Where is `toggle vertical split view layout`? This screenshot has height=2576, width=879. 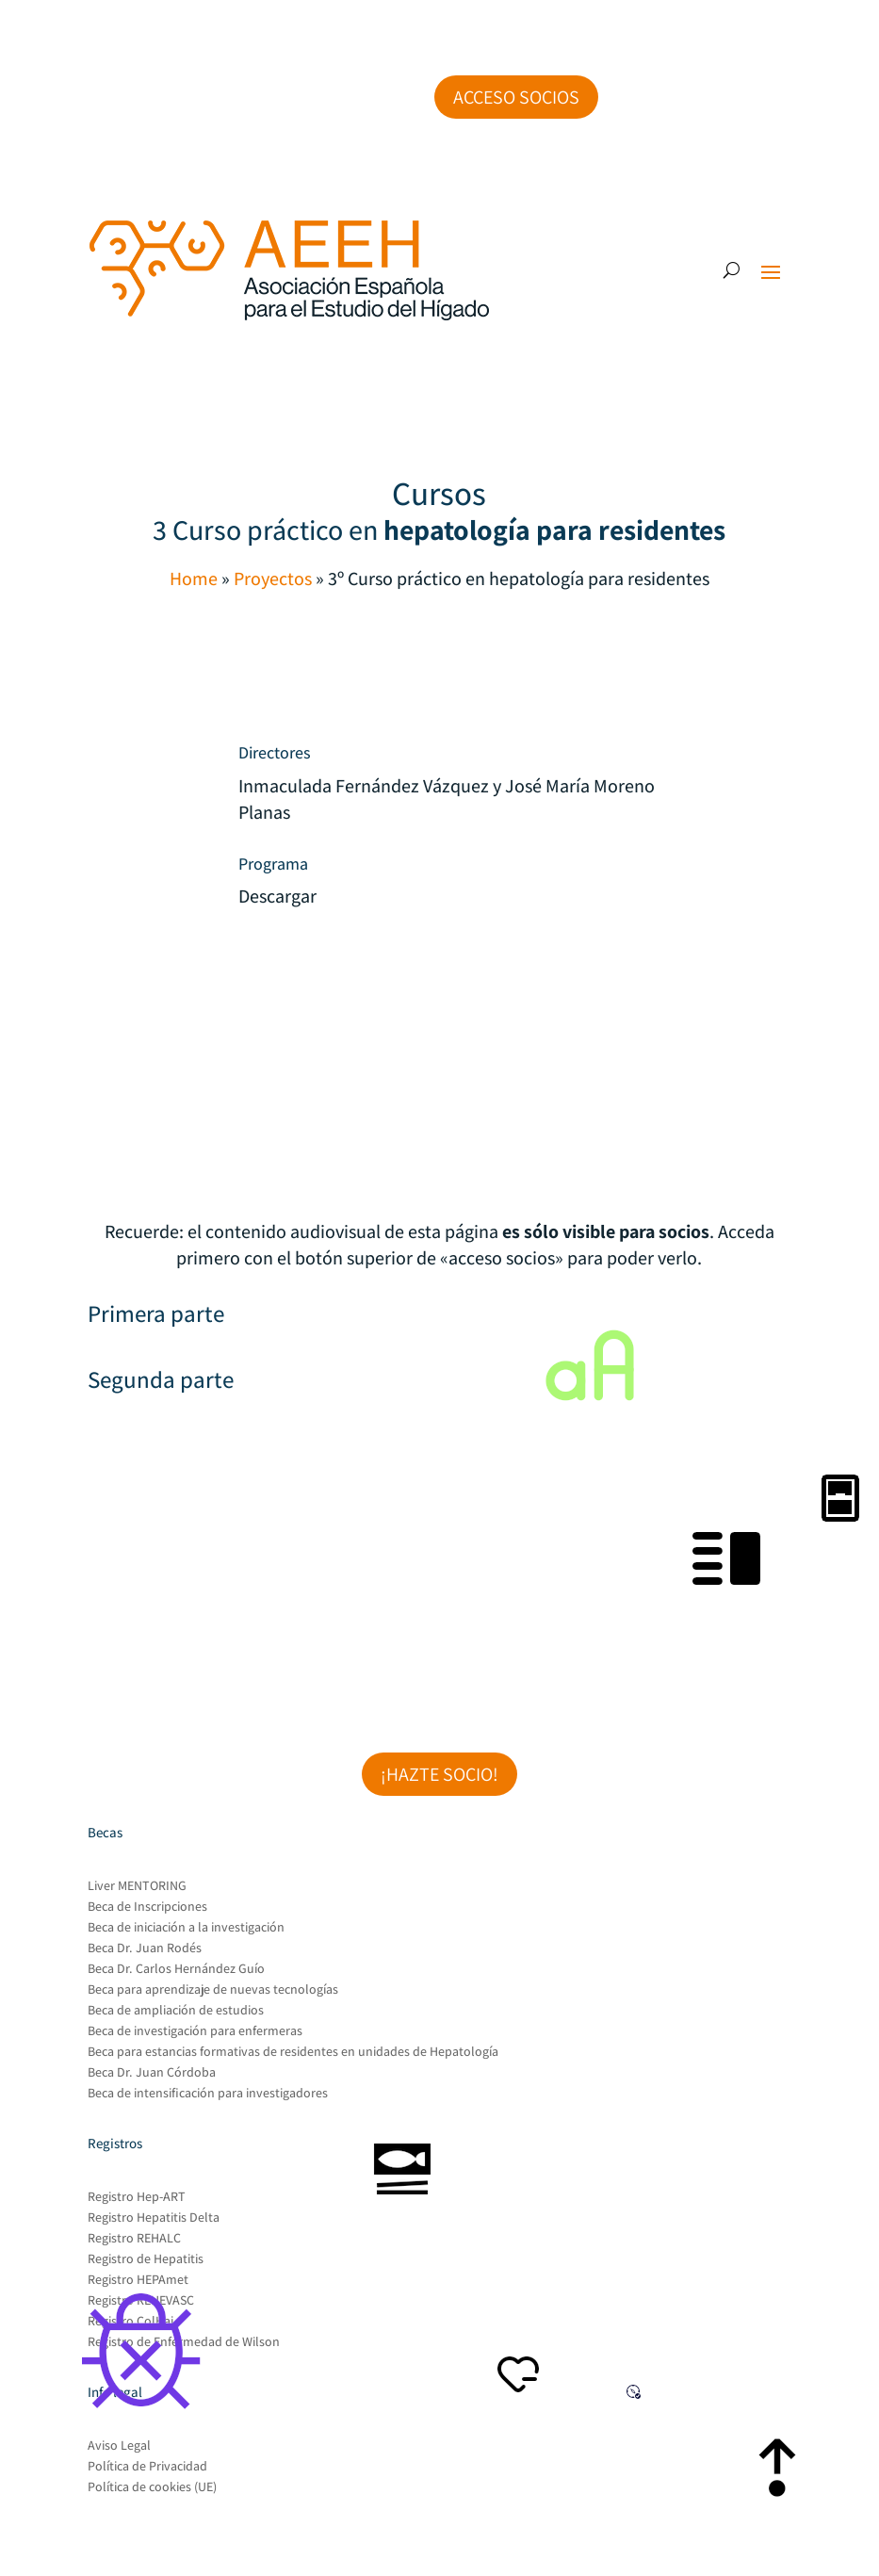 toggle vertical split view layout is located at coordinates (726, 1558).